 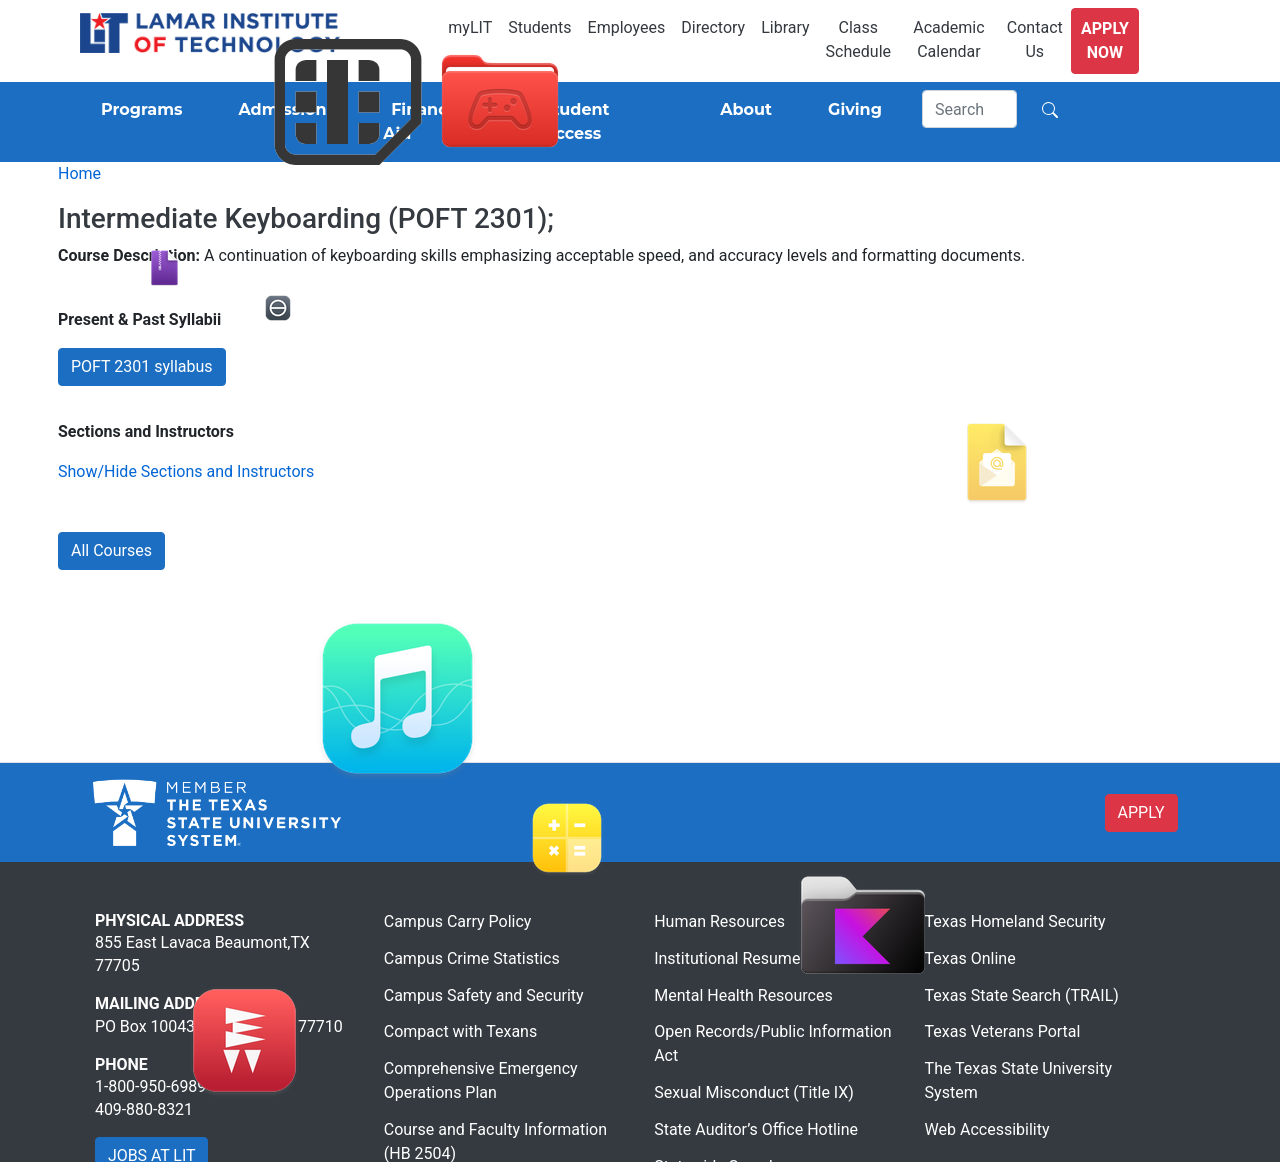 What do you see at coordinates (164, 268) in the screenshot?
I see `a compressed bzip archive file` at bounding box center [164, 268].